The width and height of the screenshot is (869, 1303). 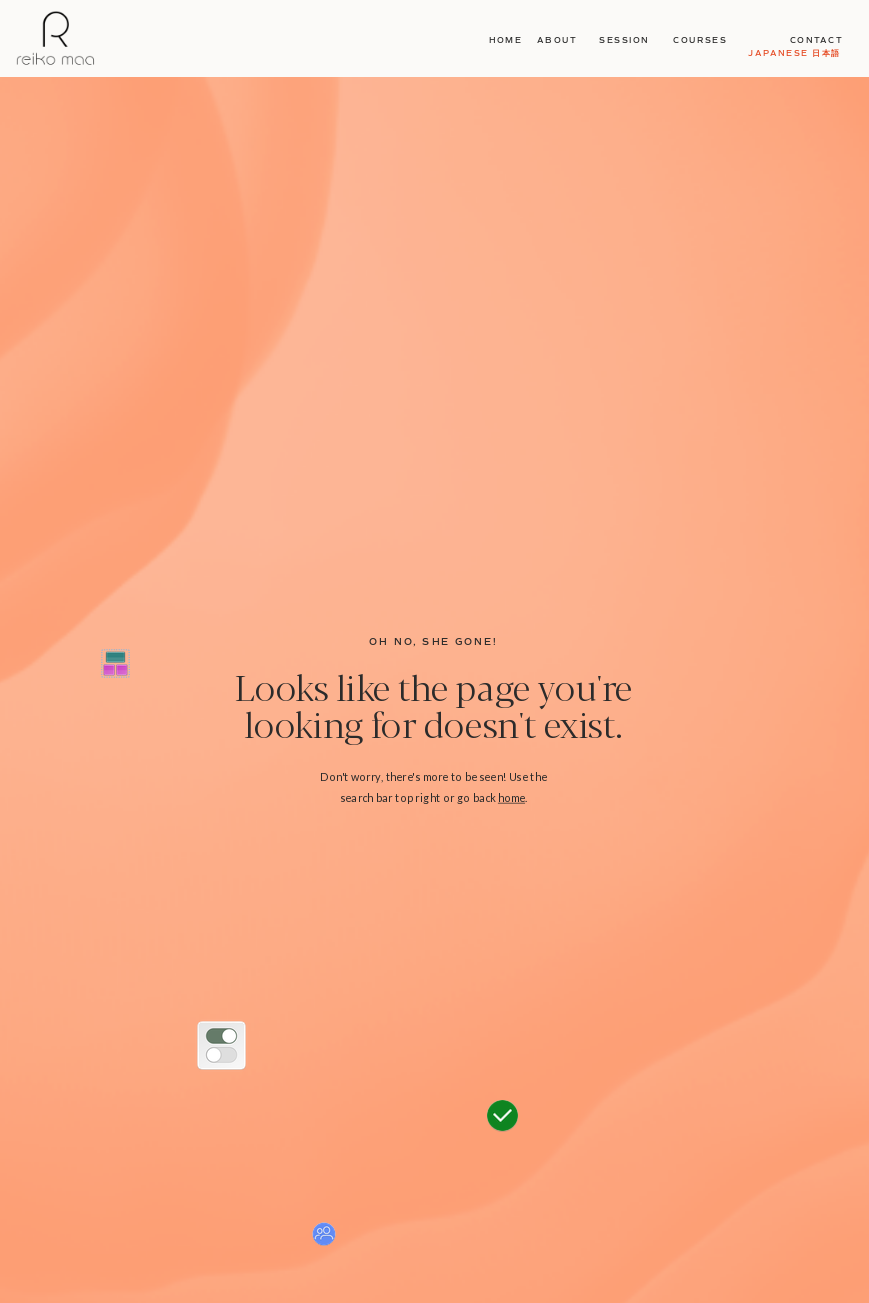 I want to click on select all items in the current view, so click(x=115, y=663).